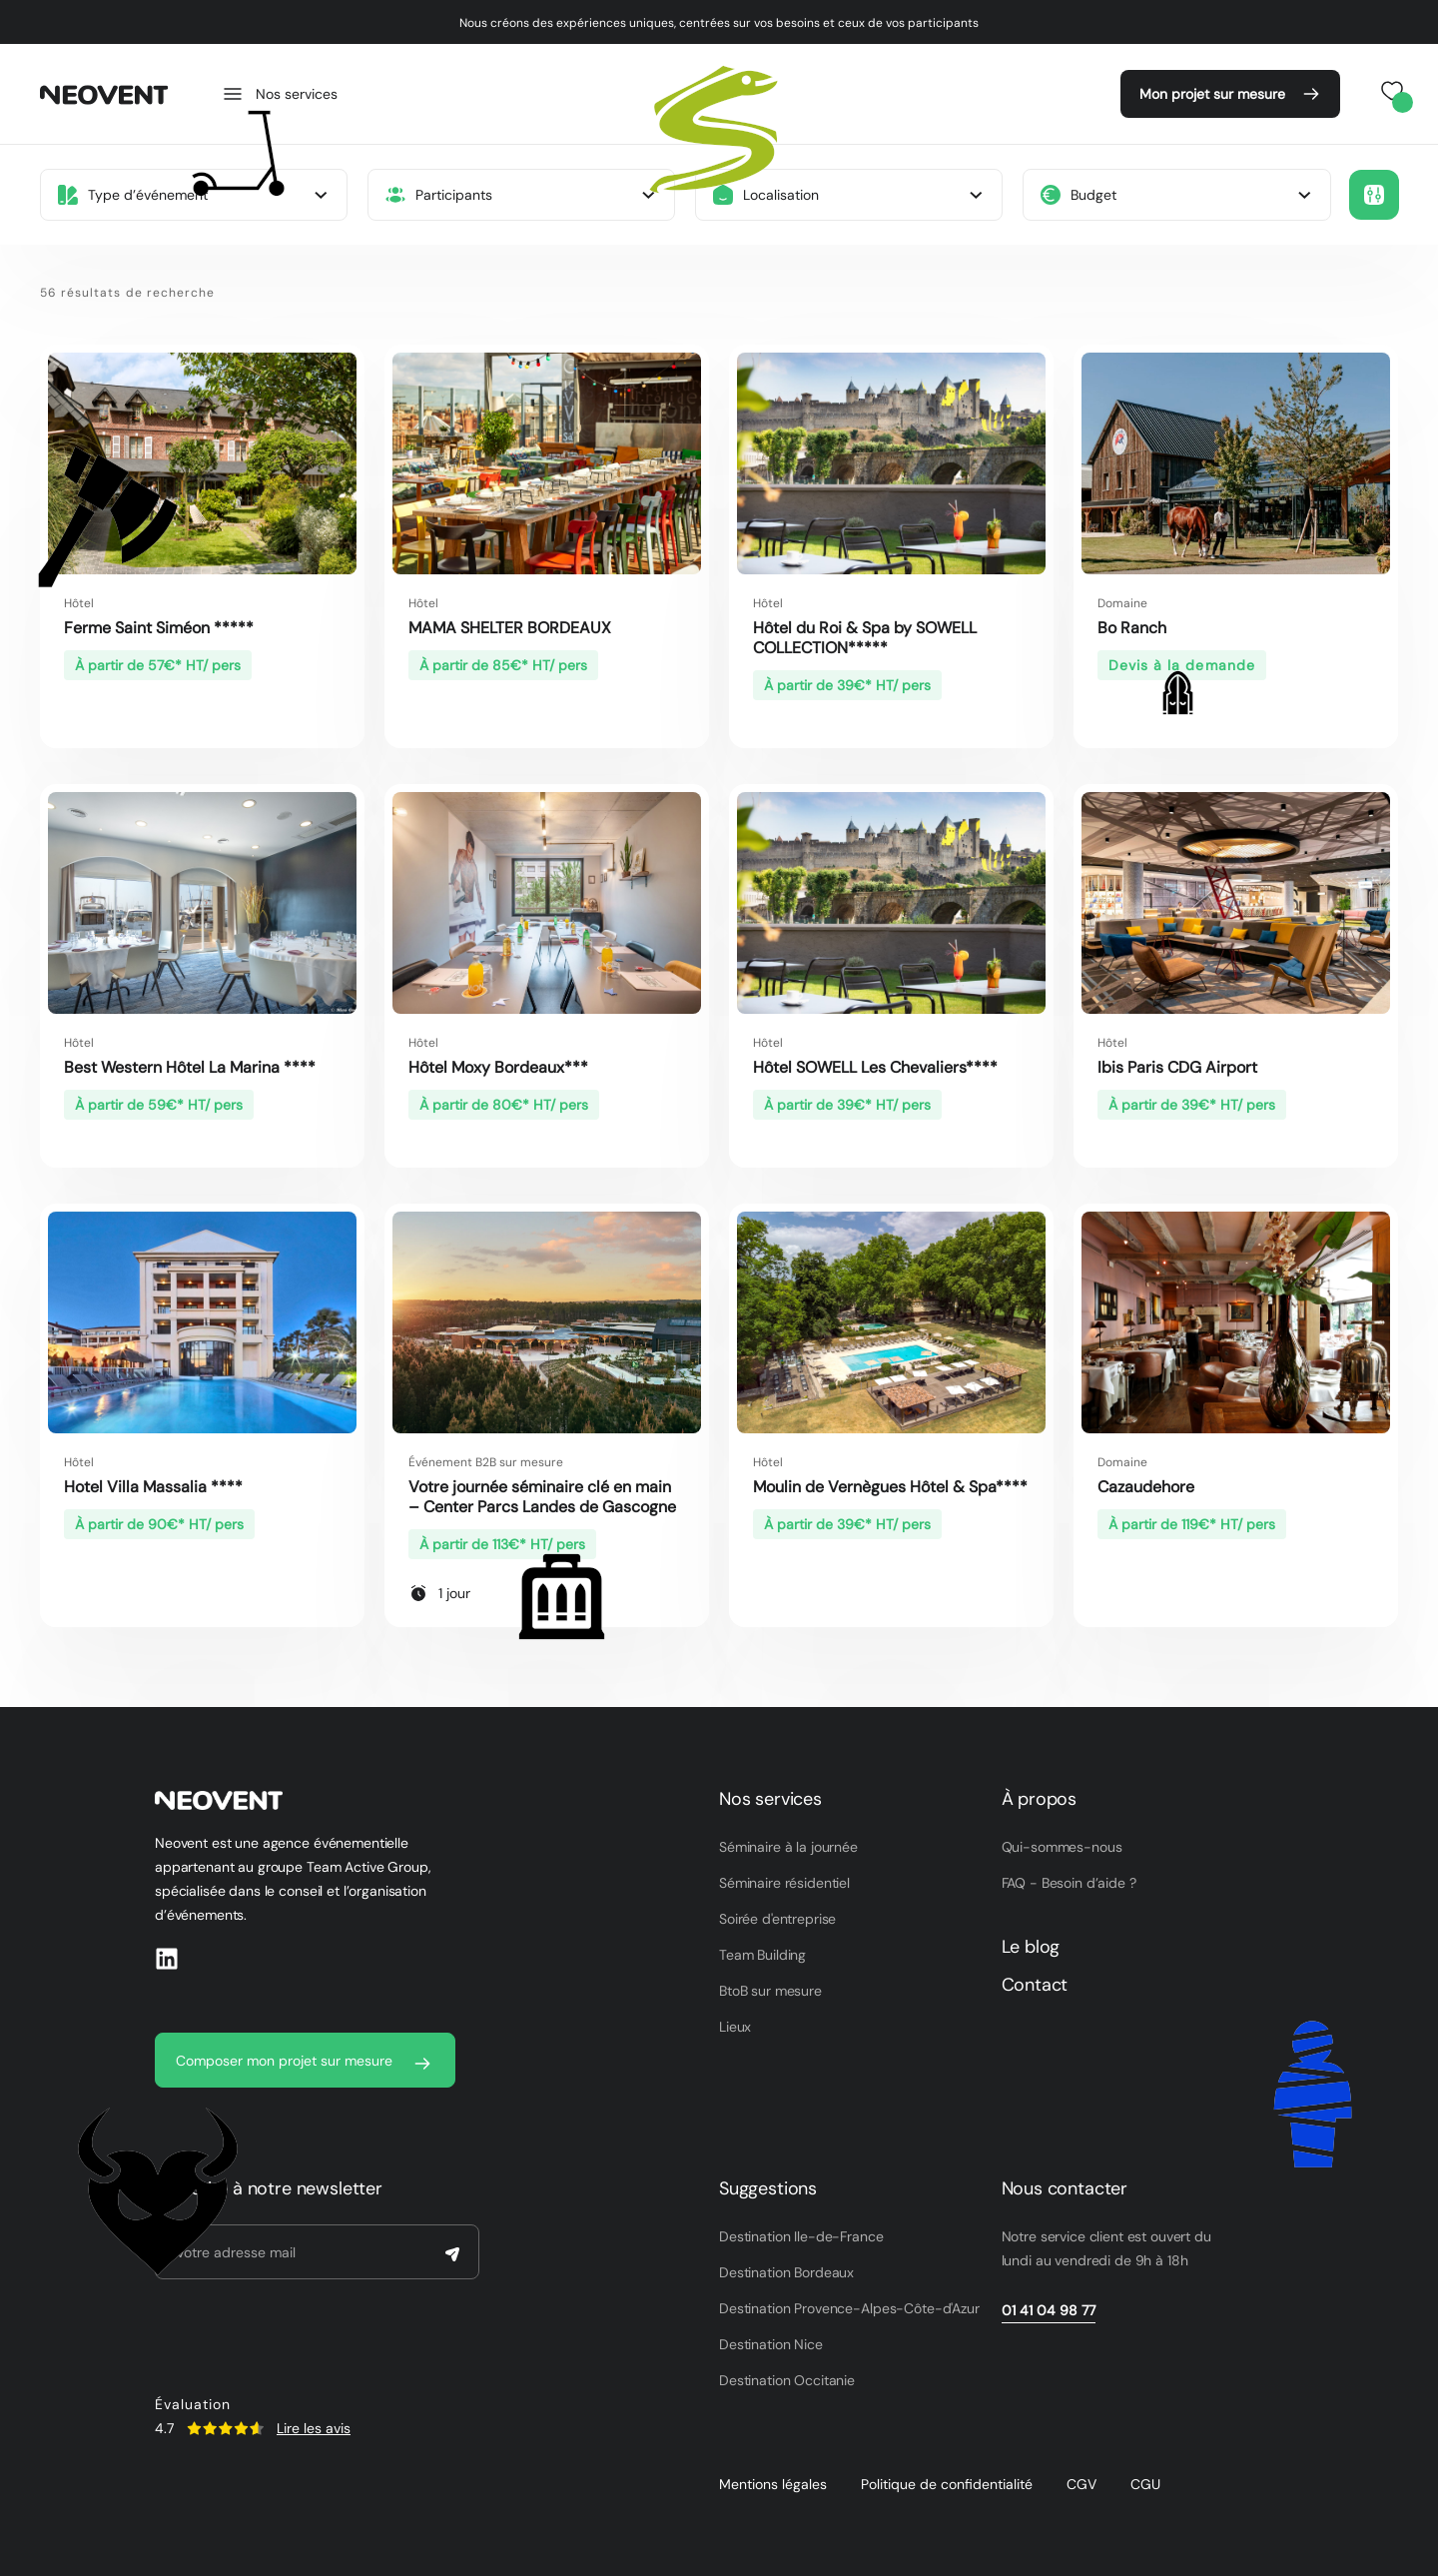 The height and width of the screenshot is (2576, 1438). Describe the element at coordinates (238, 153) in the screenshot. I see `select kick scooter as transportation mode` at that location.